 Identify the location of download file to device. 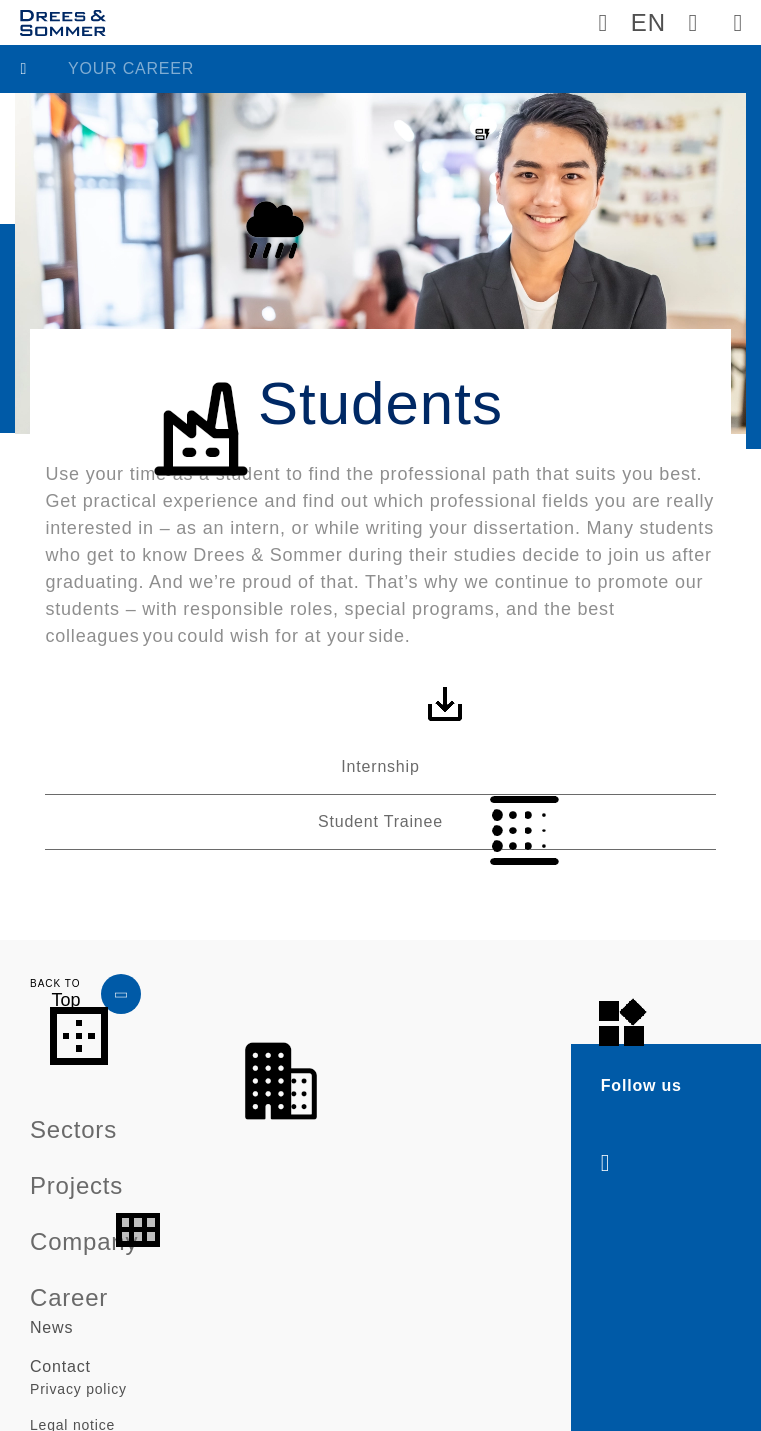
(445, 704).